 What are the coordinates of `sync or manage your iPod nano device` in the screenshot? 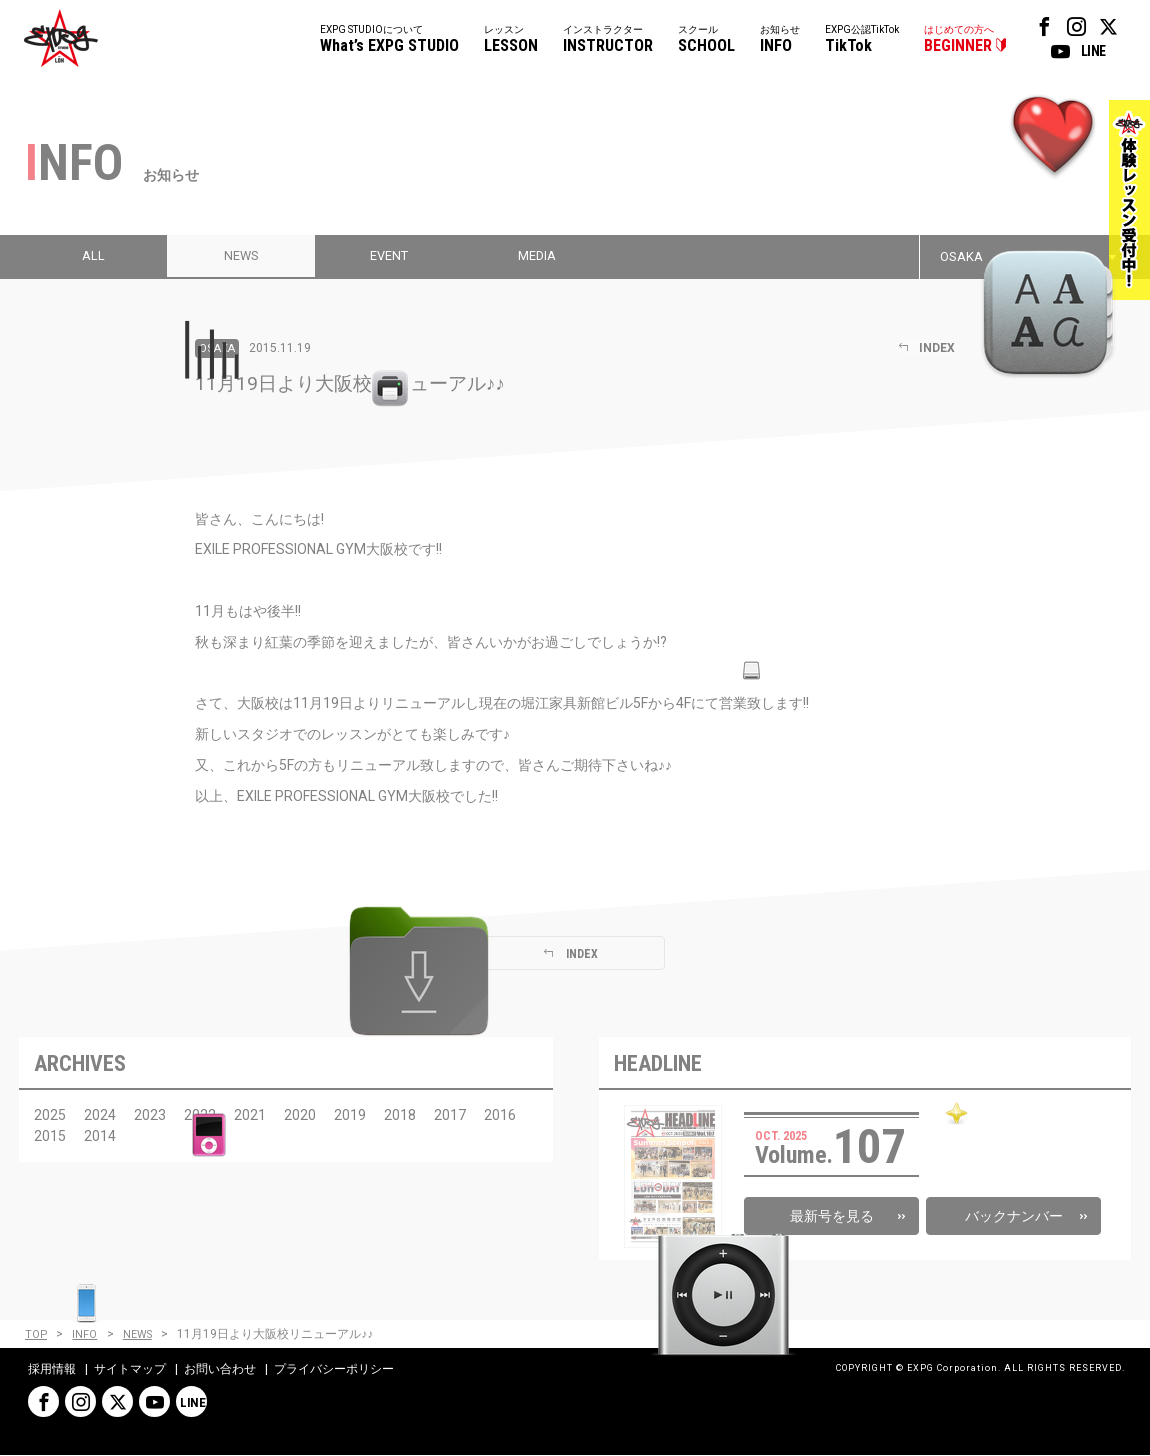 It's located at (209, 1125).